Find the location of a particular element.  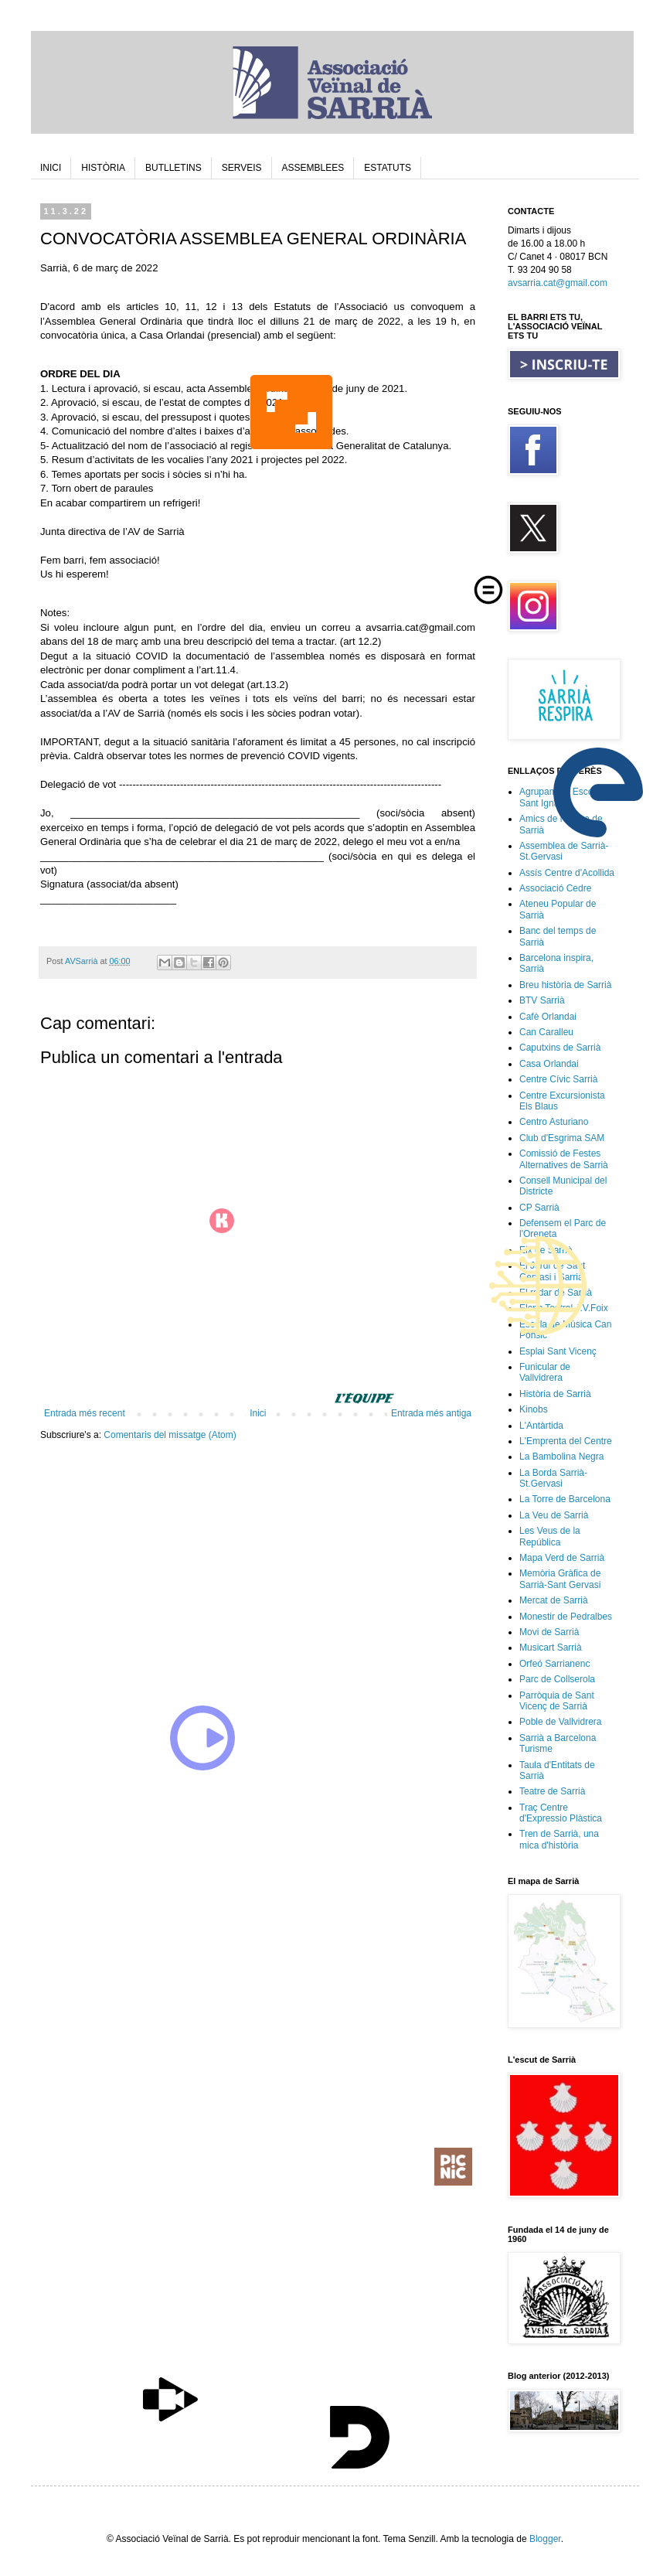

open the e logo application is located at coordinates (598, 792).